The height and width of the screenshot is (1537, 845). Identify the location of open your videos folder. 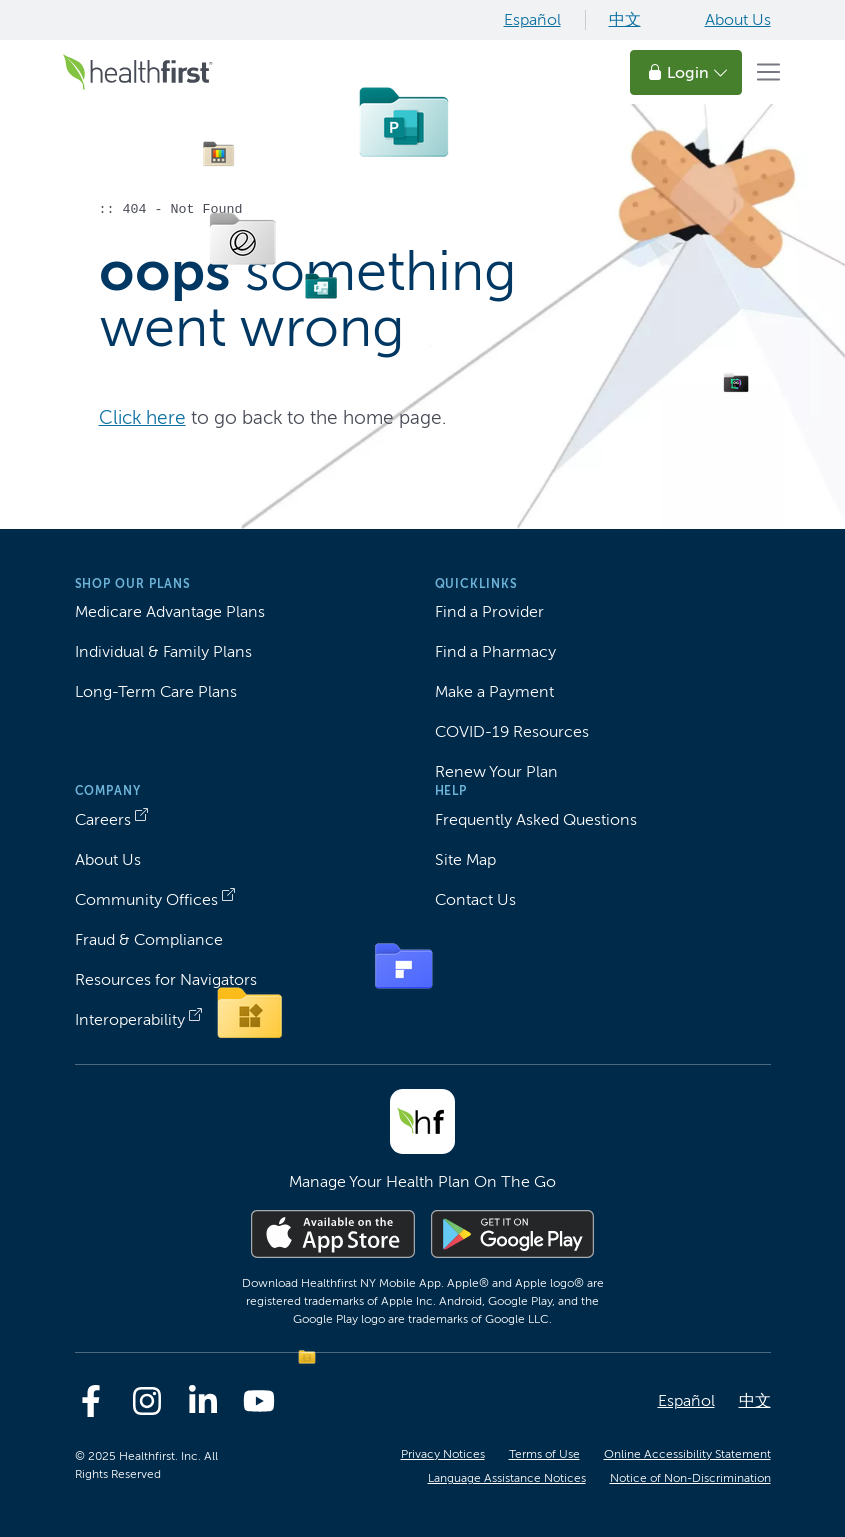
(307, 1357).